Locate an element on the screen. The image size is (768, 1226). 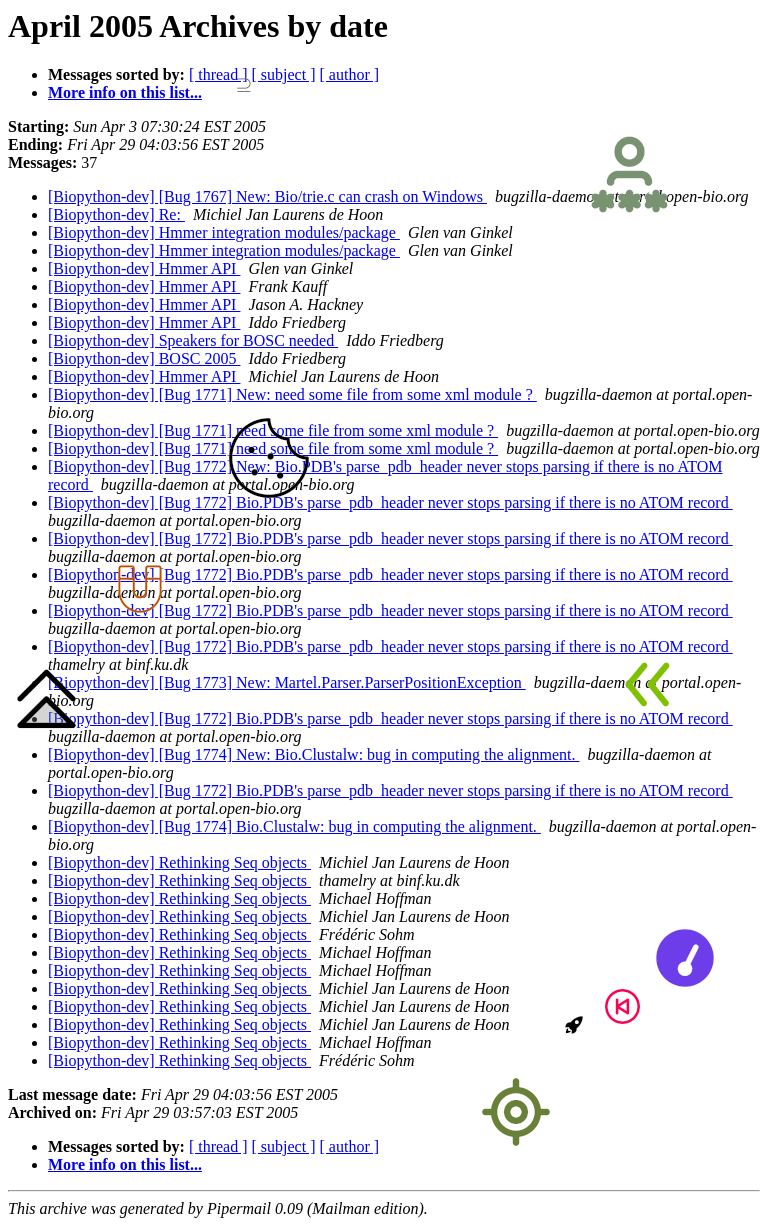
center map on current location is located at coordinates (516, 1112).